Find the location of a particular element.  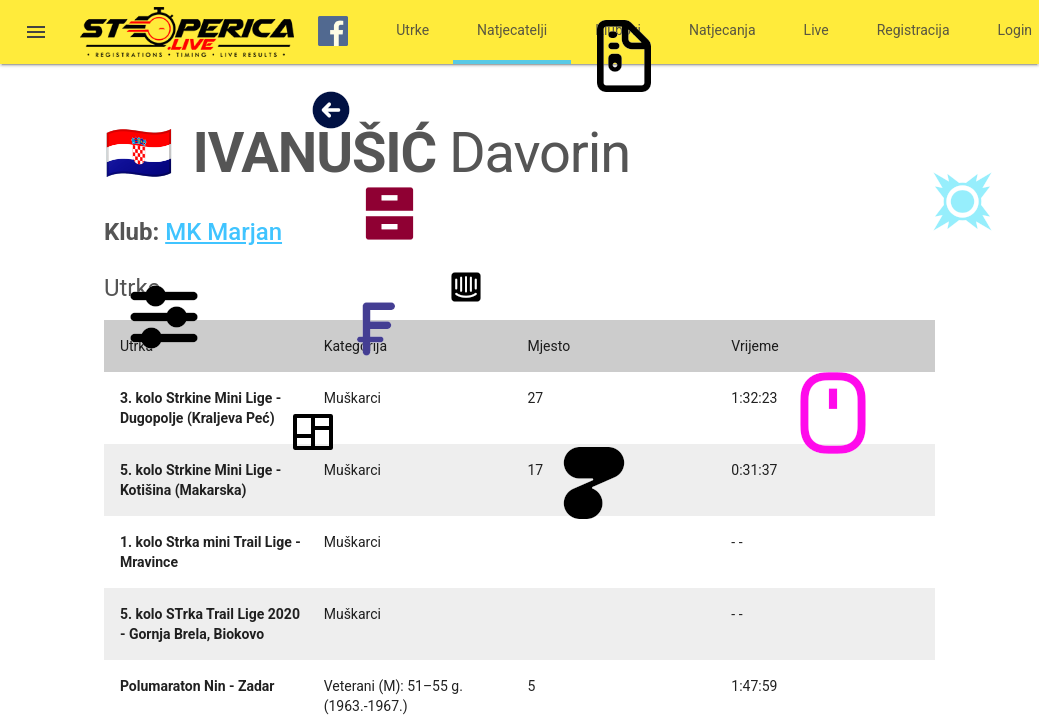

access archived files or documents is located at coordinates (389, 213).